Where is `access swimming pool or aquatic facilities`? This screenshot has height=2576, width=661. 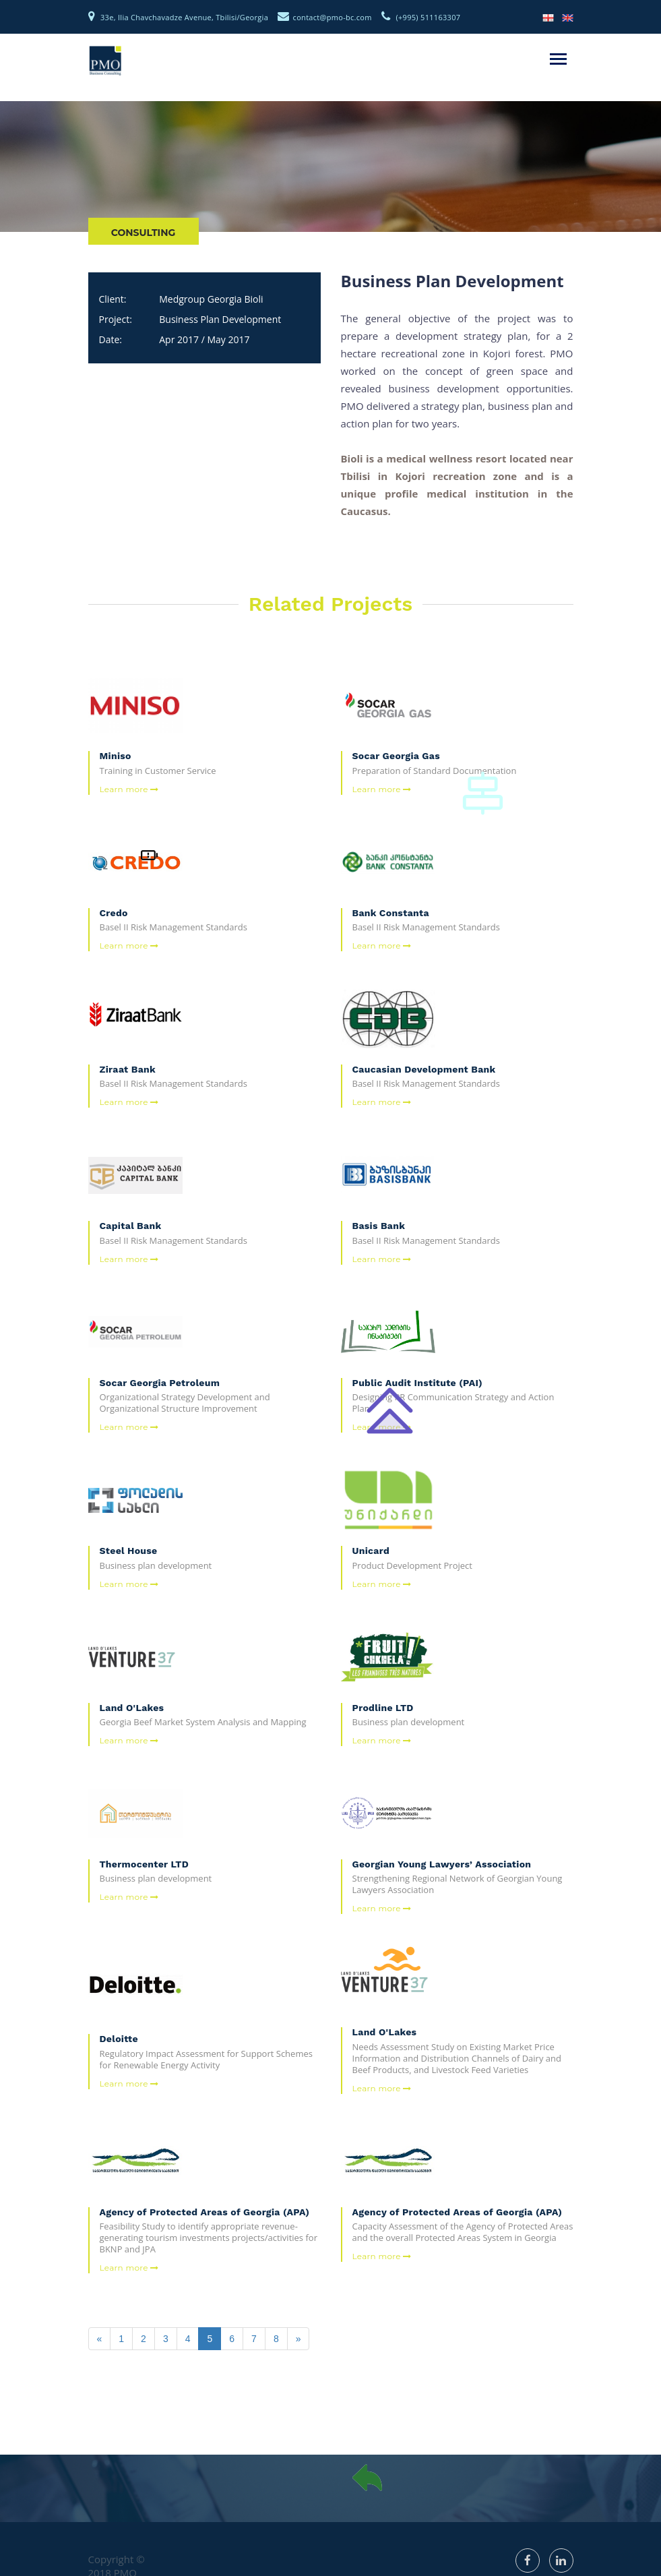 access swimming pool or aquatic facilities is located at coordinates (397, 1958).